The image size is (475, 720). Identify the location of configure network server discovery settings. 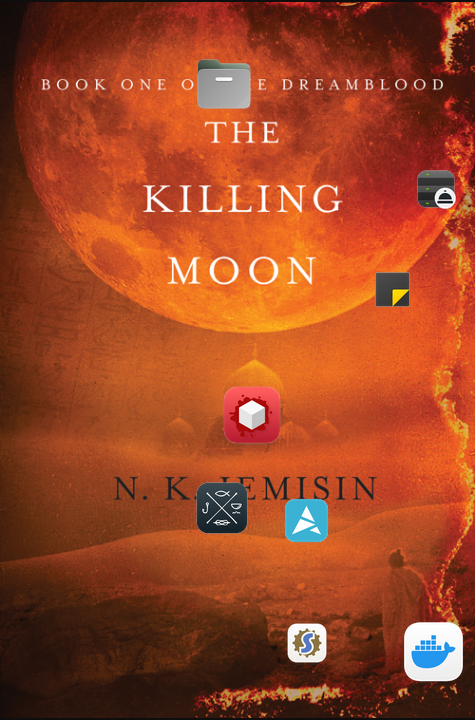
(436, 189).